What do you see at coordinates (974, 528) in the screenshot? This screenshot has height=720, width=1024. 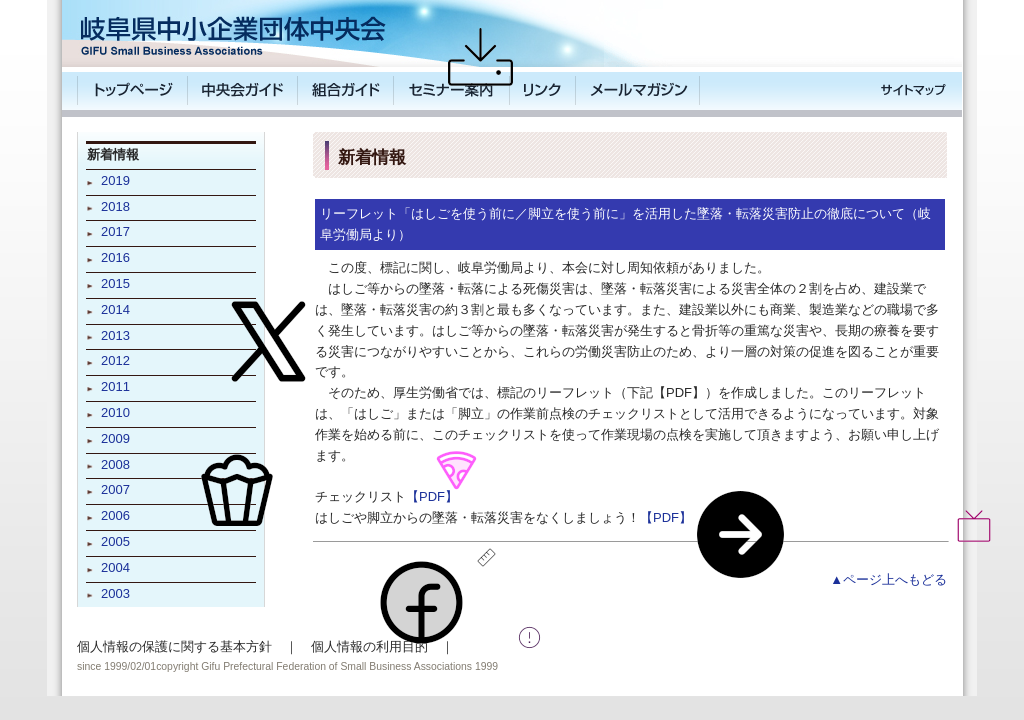 I see `access tv or video streaming content` at bounding box center [974, 528].